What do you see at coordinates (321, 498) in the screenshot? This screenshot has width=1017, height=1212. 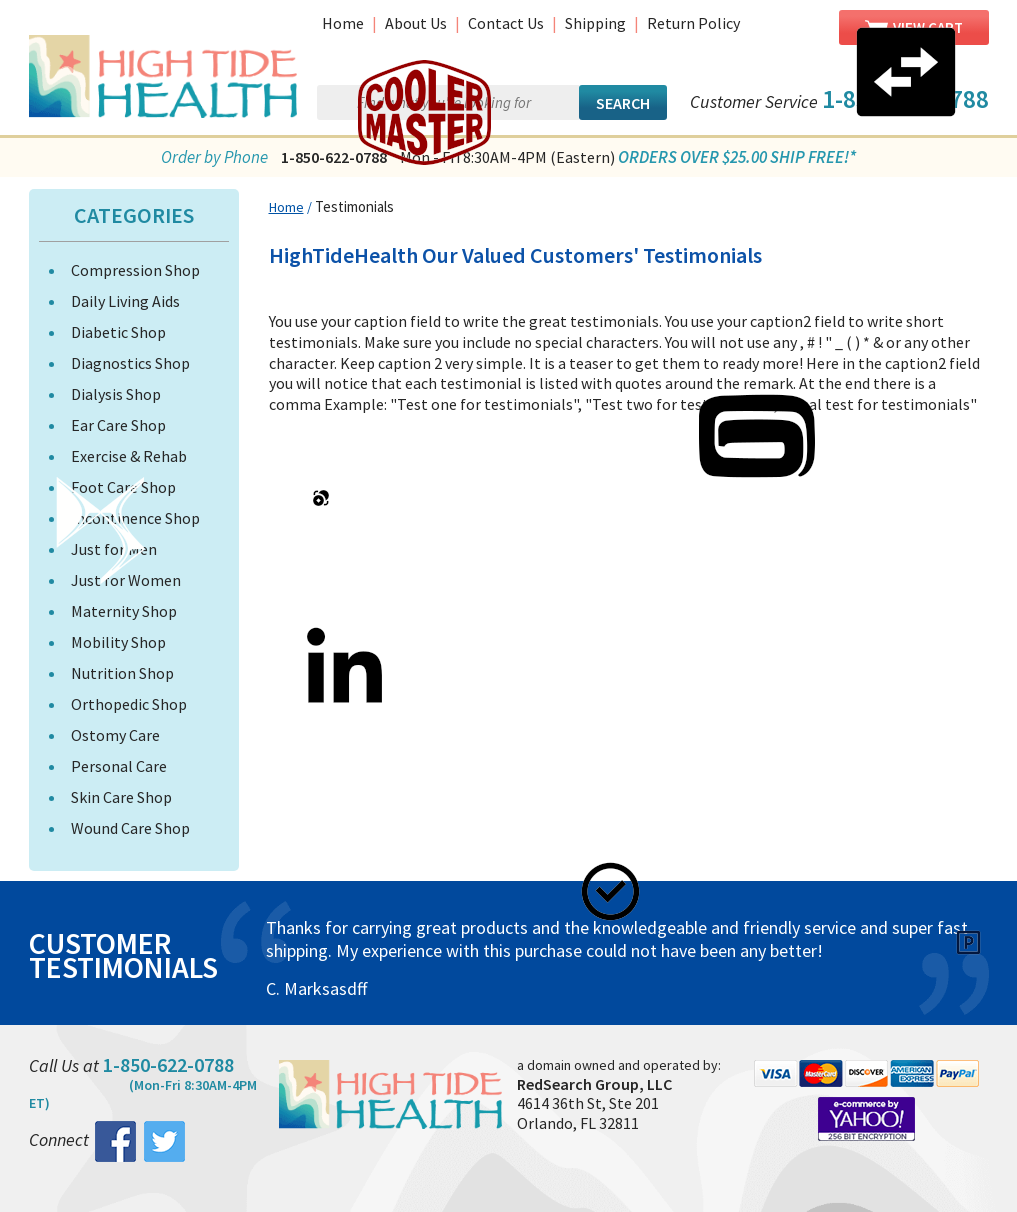 I see `swap or exchange cryptocurrency tokens` at bounding box center [321, 498].